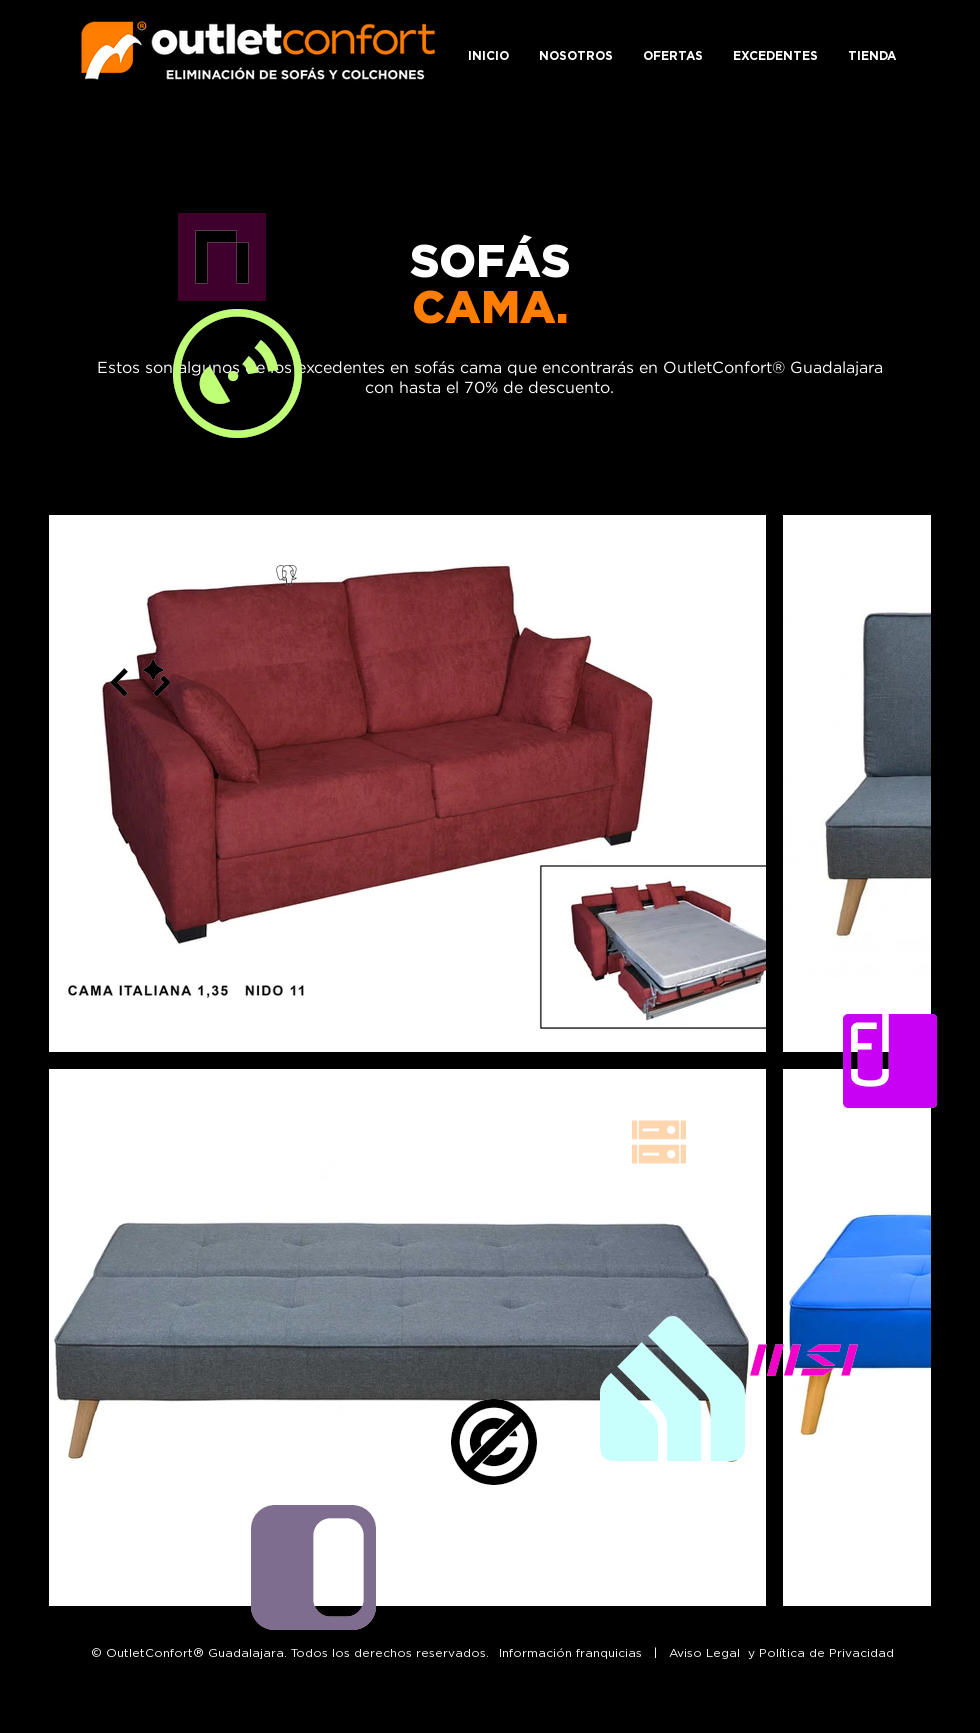 Image resolution: width=980 pixels, height=1733 pixels. Describe the element at coordinates (286, 575) in the screenshot. I see `PostgreSQL database logo` at that location.